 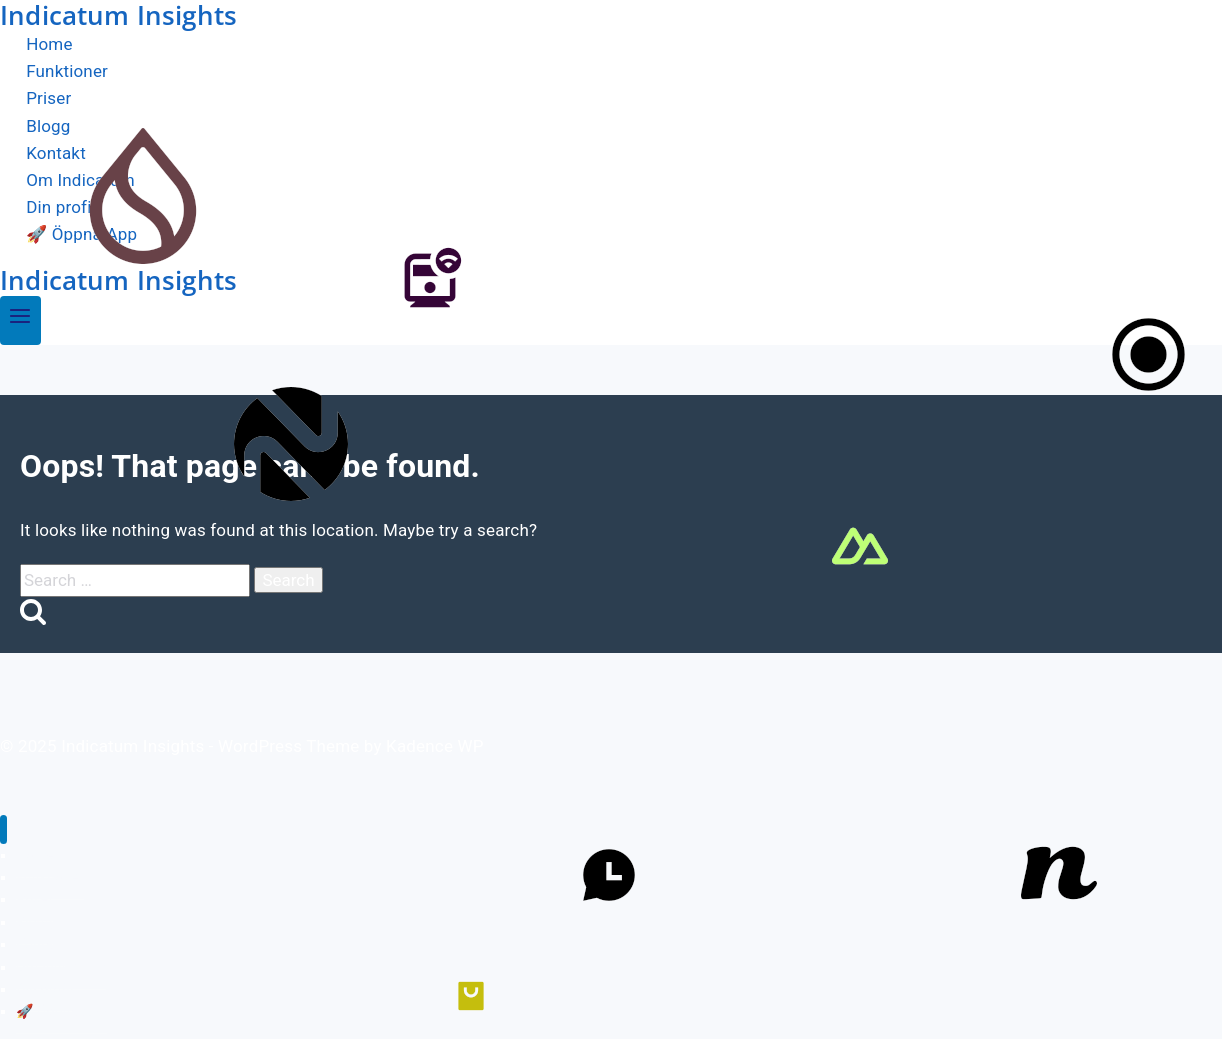 I want to click on view chat history, so click(x=609, y=875).